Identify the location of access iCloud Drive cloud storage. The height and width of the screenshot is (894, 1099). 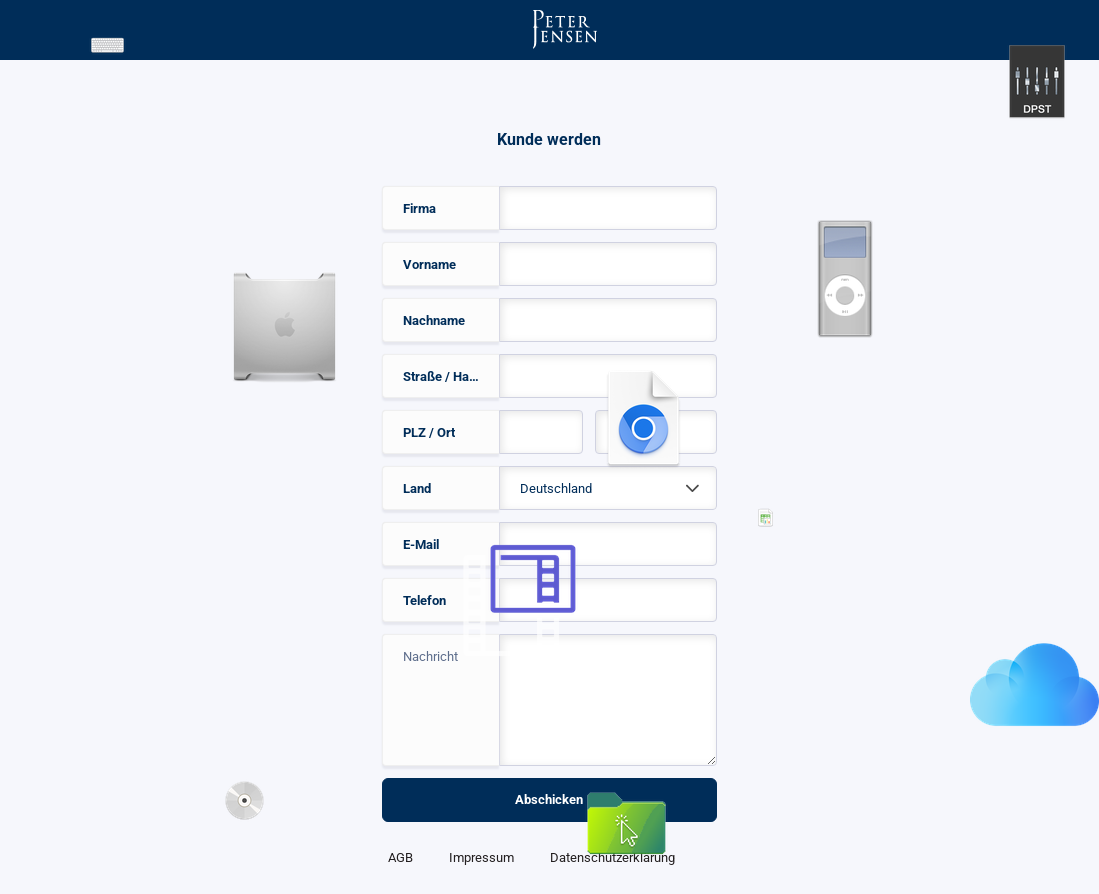
(1034, 684).